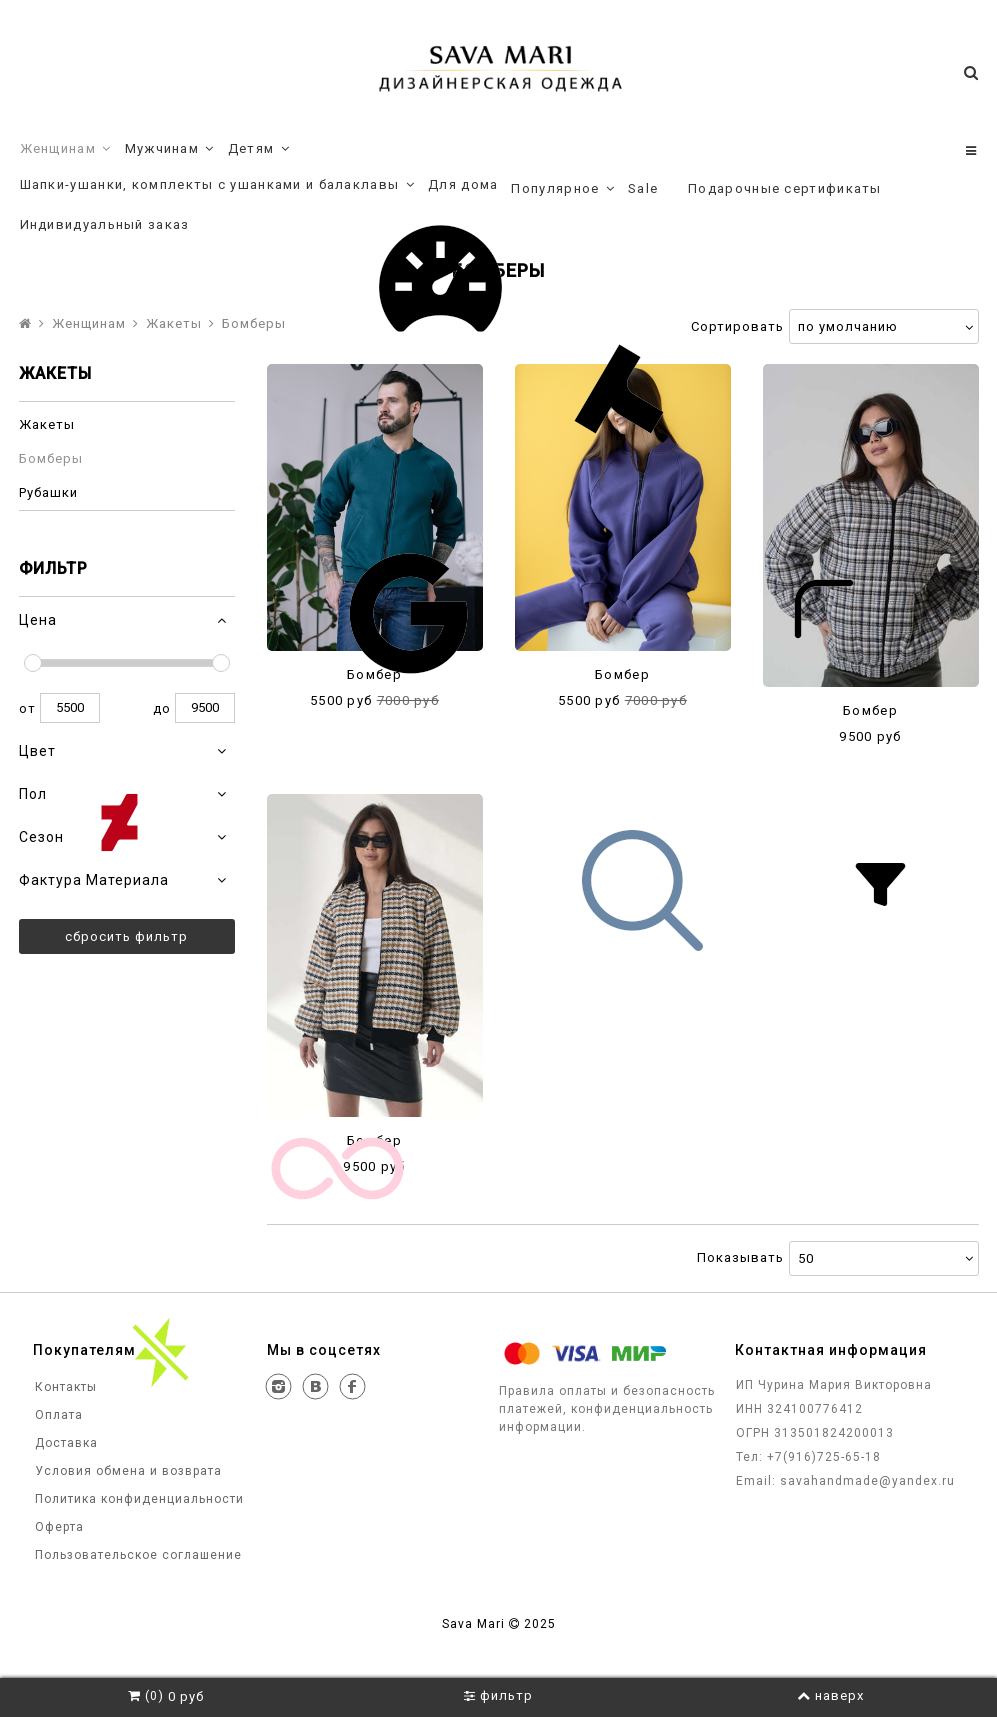 The image size is (997, 1717). What do you see at coordinates (880, 884) in the screenshot?
I see `filter content or results` at bounding box center [880, 884].